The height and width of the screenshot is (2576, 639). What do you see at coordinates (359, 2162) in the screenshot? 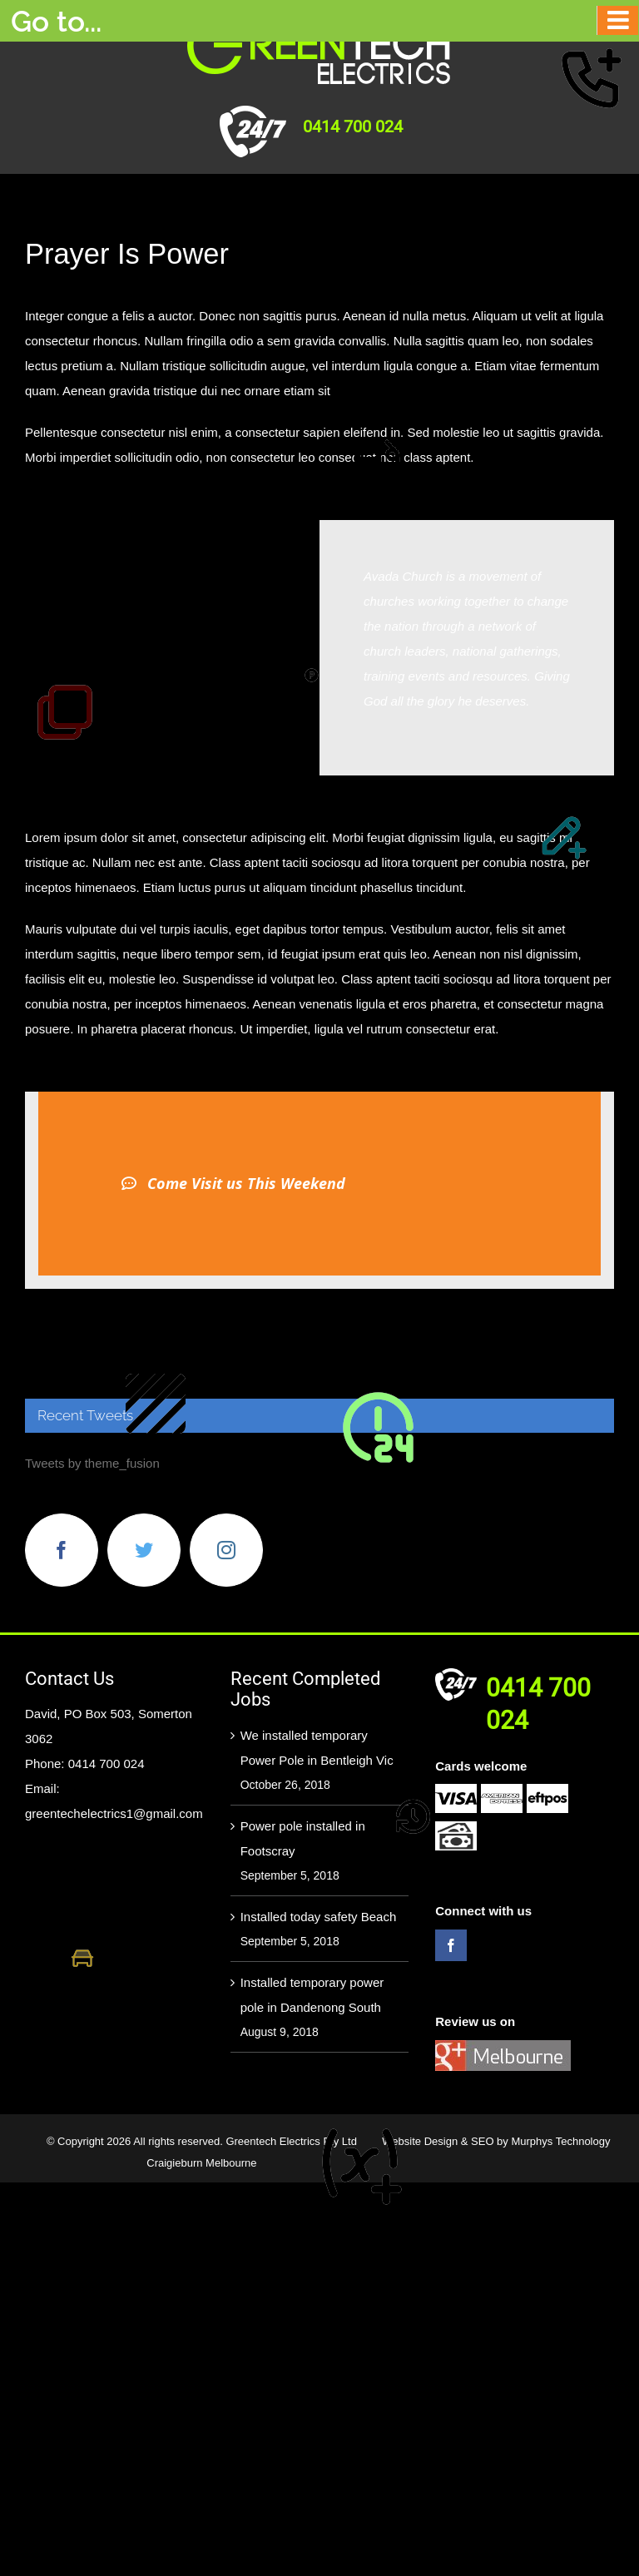
I see `add a new variable` at bounding box center [359, 2162].